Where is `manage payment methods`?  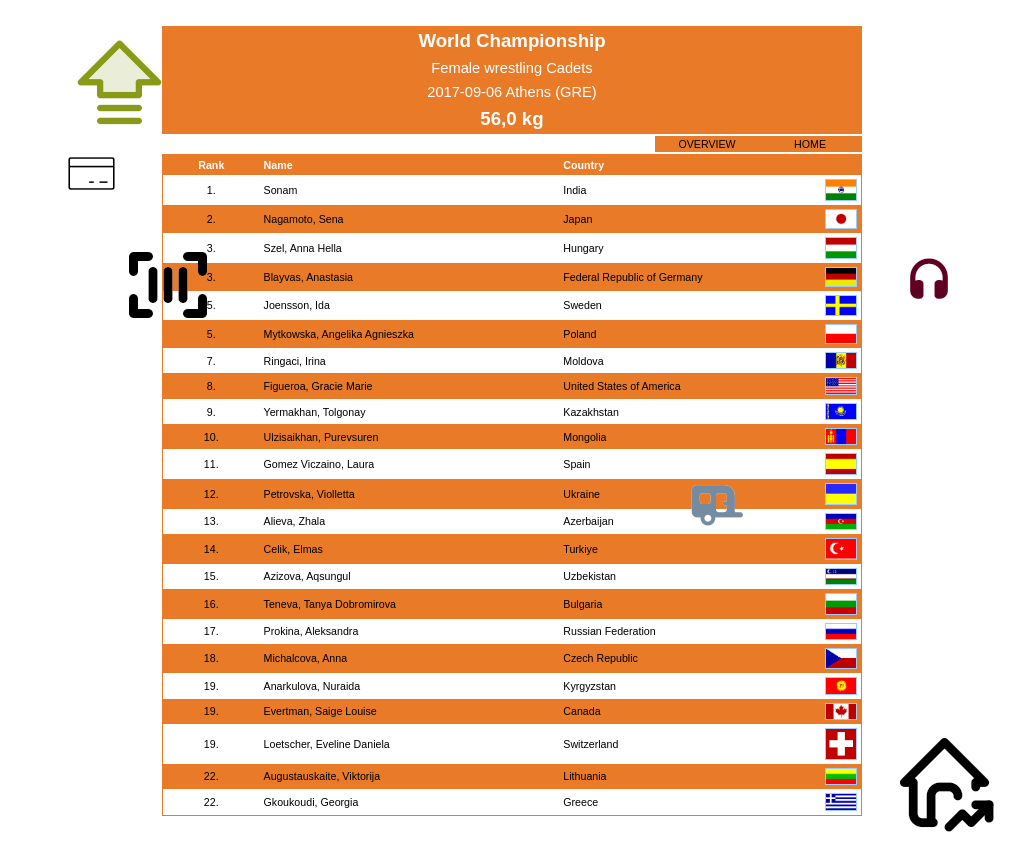 manage payment methods is located at coordinates (91, 173).